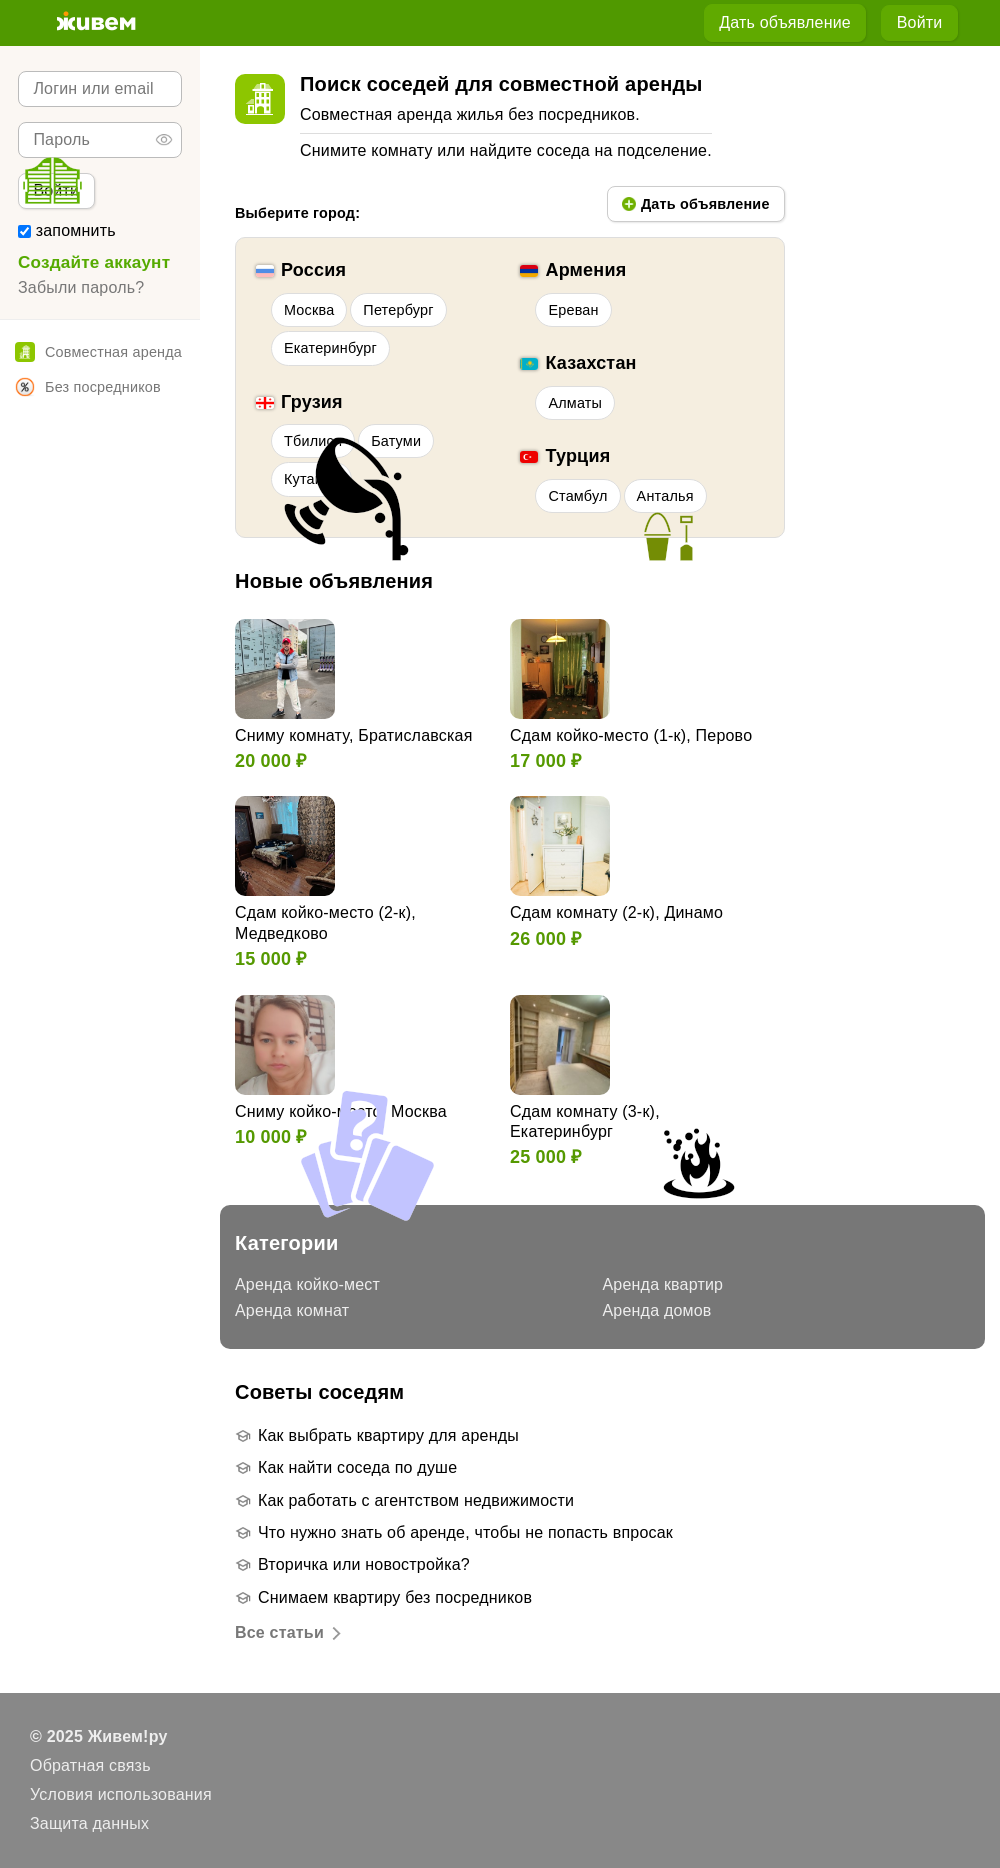  What do you see at coordinates (668, 536) in the screenshot?
I see `access beach or vacation-themed content` at bounding box center [668, 536].